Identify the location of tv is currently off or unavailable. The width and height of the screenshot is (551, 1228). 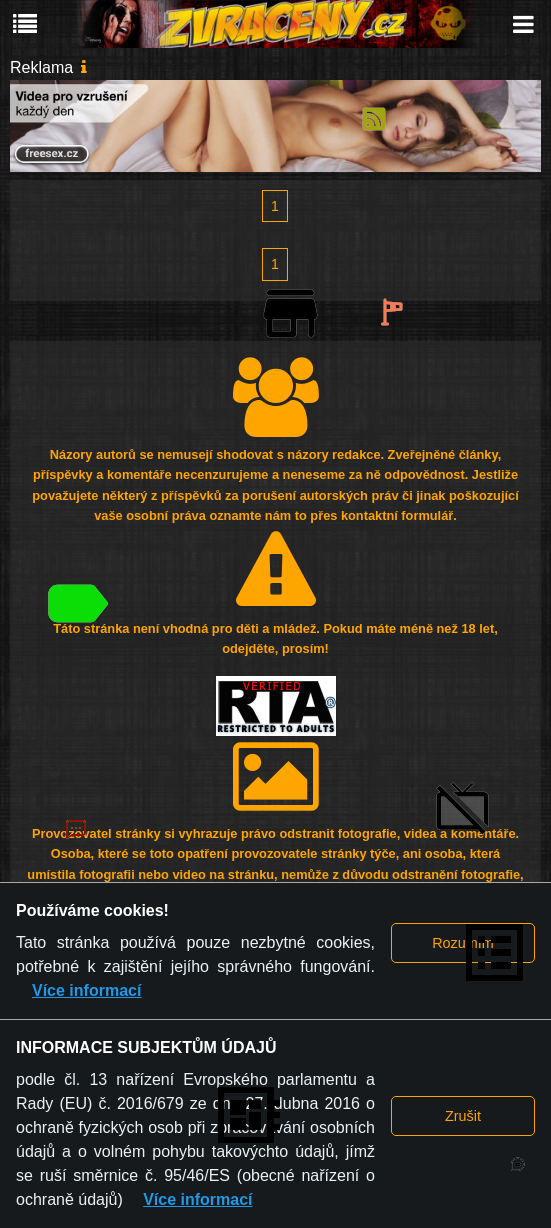
(462, 808).